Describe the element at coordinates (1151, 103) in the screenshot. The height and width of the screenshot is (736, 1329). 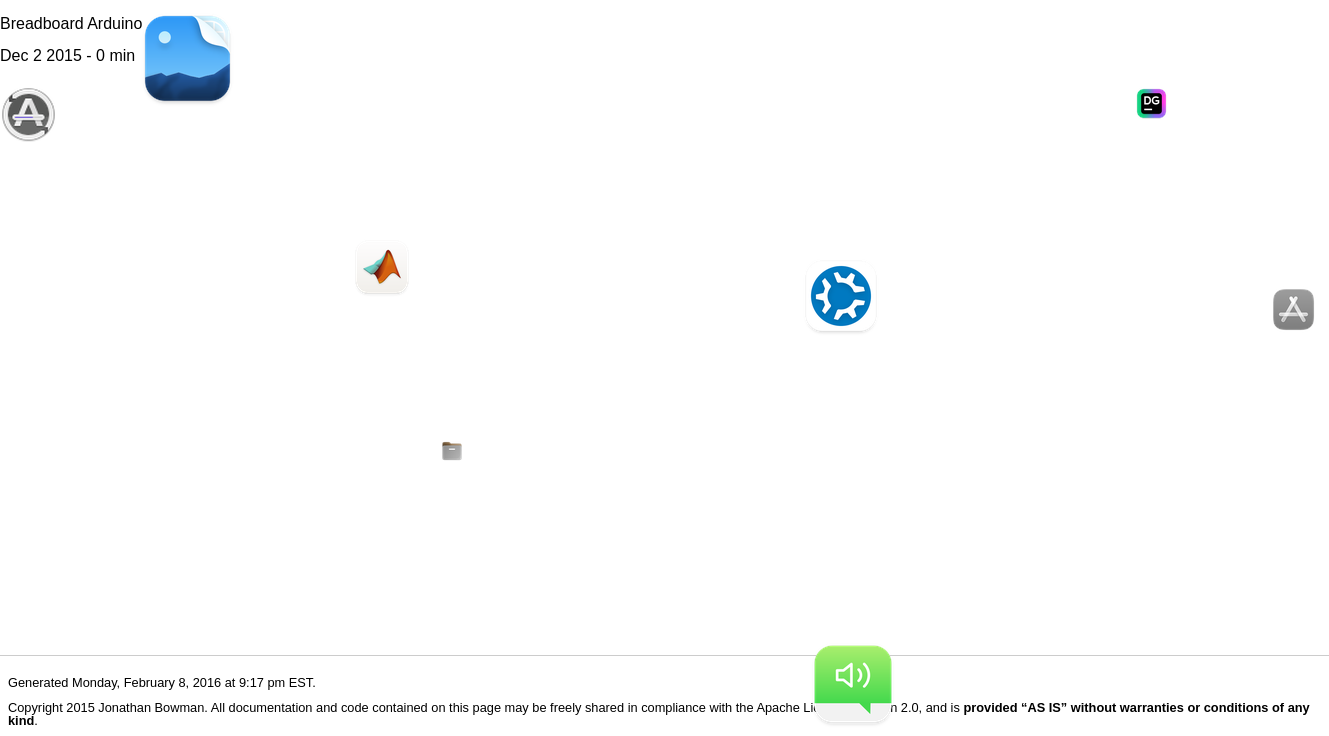
I see `open datagrip database ide` at that location.